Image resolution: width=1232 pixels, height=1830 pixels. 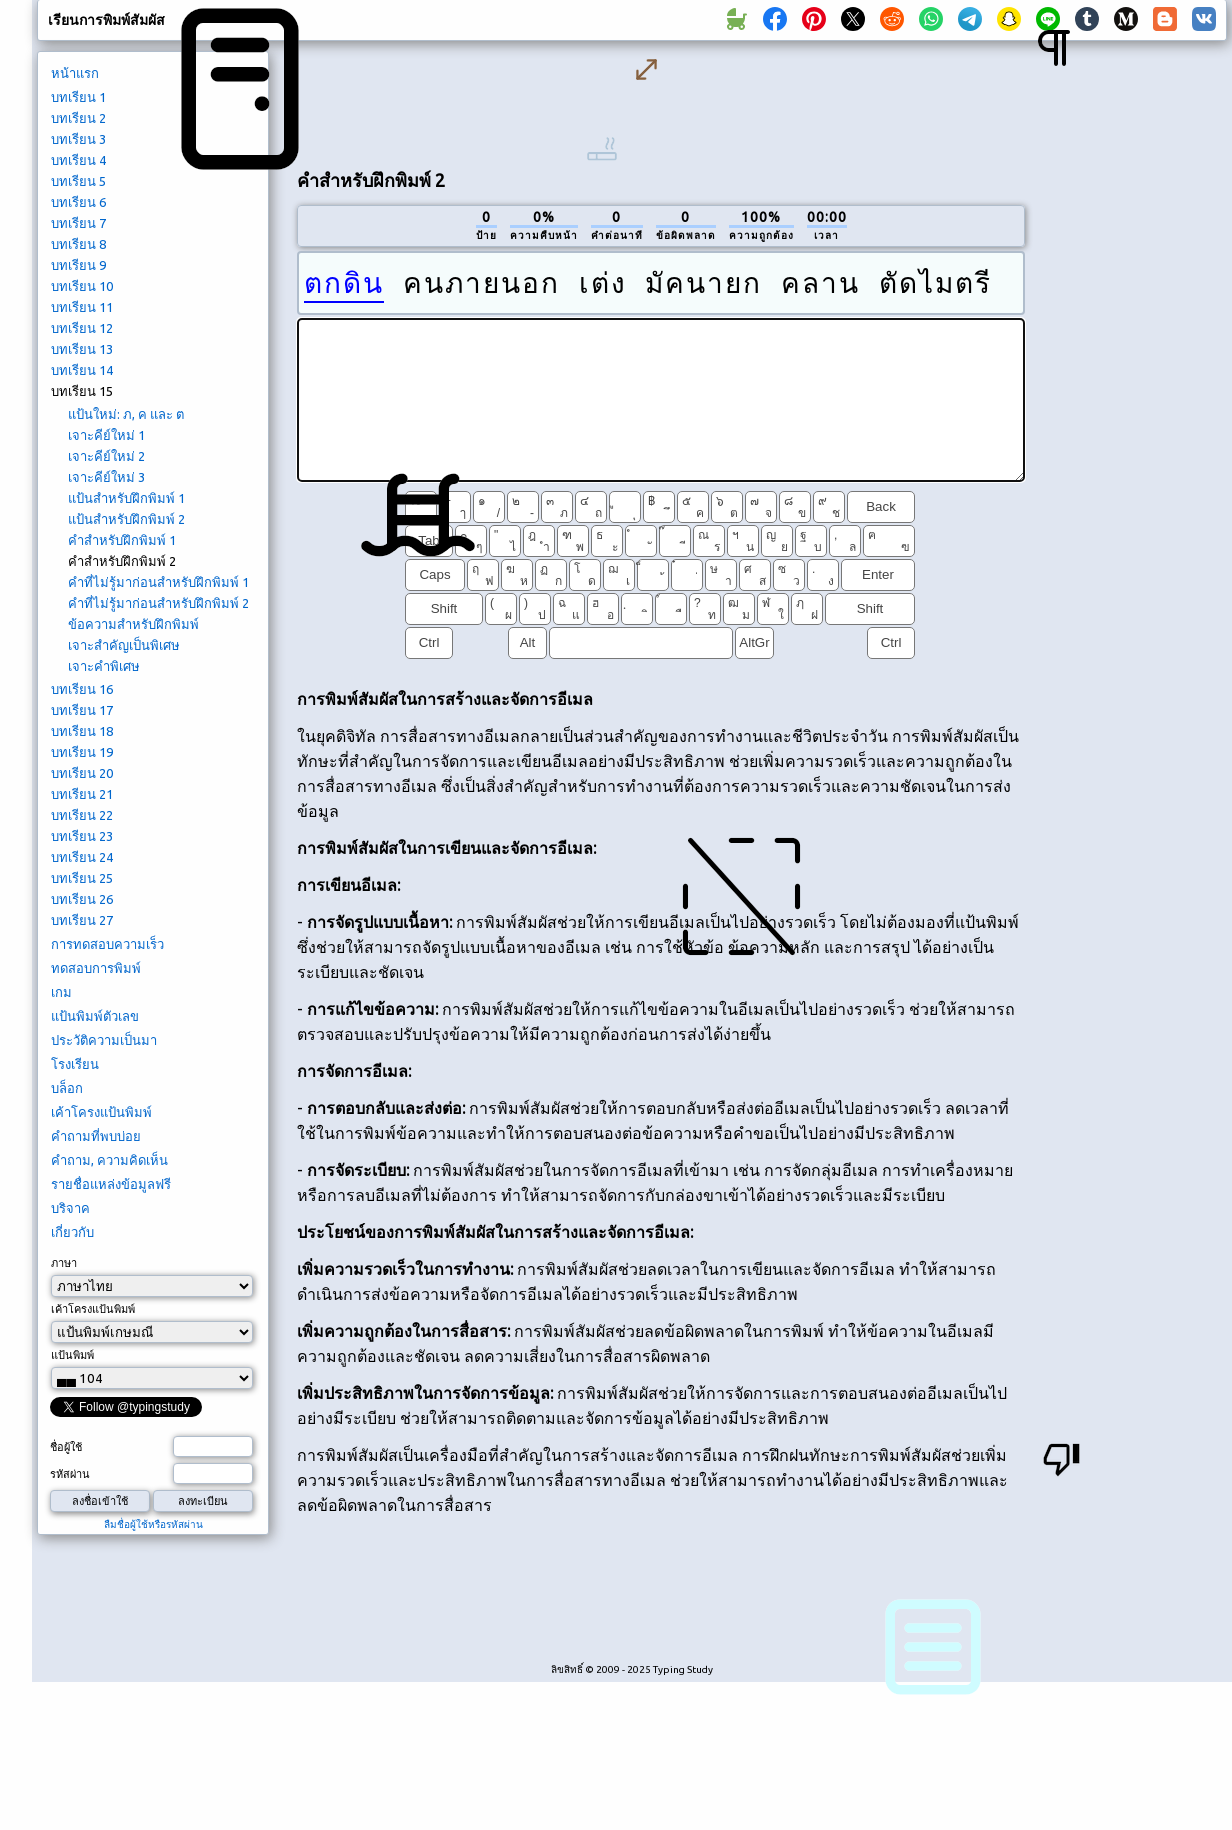 What do you see at coordinates (240, 89) in the screenshot?
I see `access computer or desktop settings` at bounding box center [240, 89].